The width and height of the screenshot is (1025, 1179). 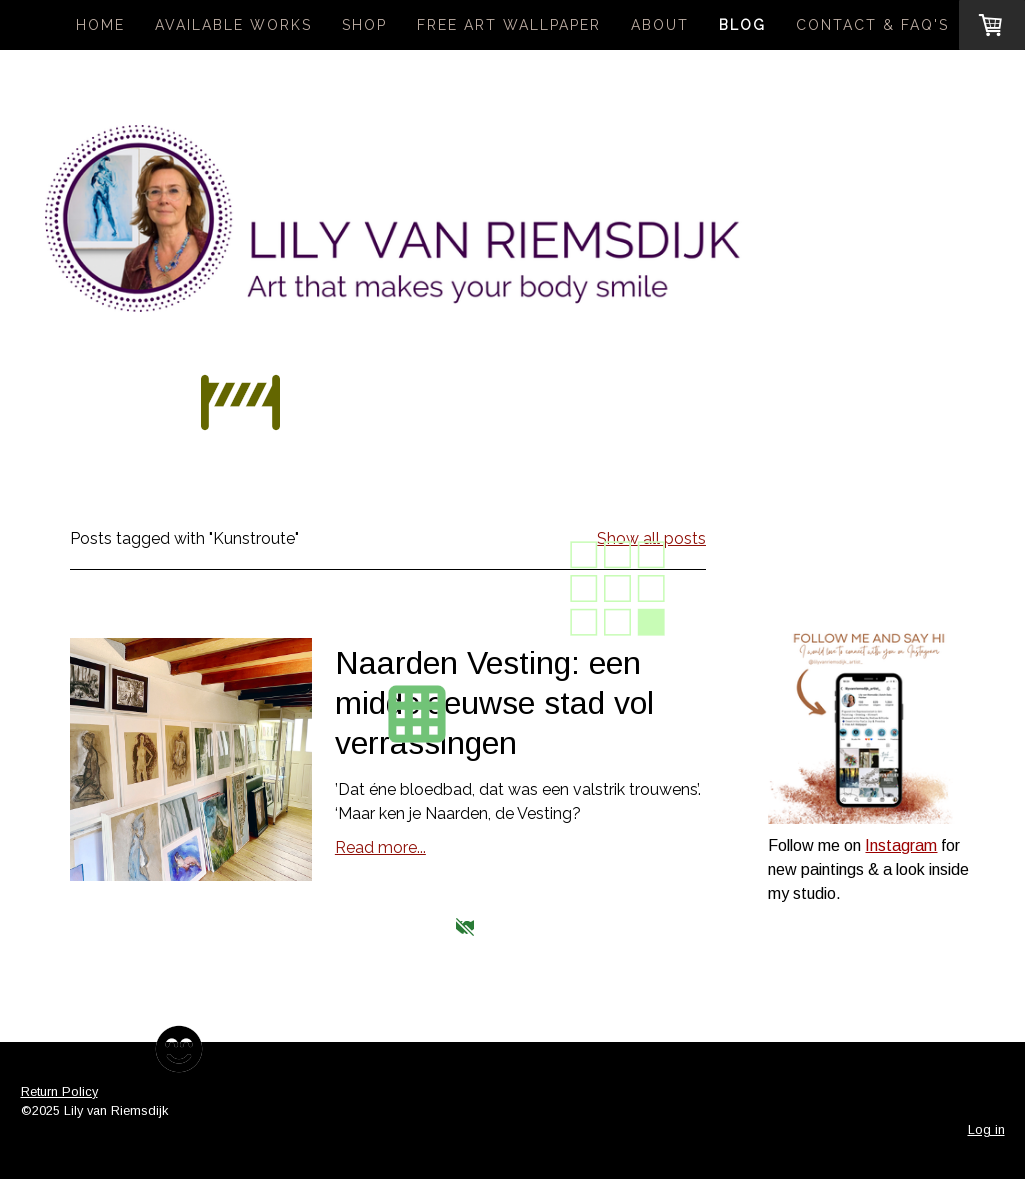 I want to click on indicates a canceled or declined agreement, so click(x=465, y=927).